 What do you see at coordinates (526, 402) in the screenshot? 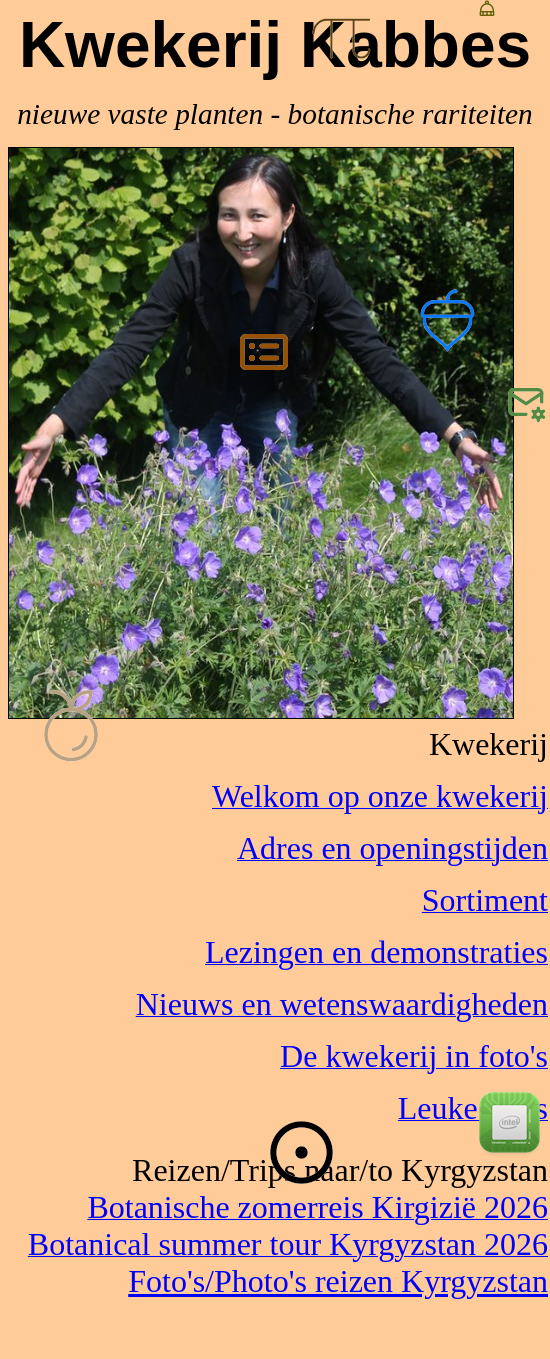
I see `access email settings` at bounding box center [526, 402].